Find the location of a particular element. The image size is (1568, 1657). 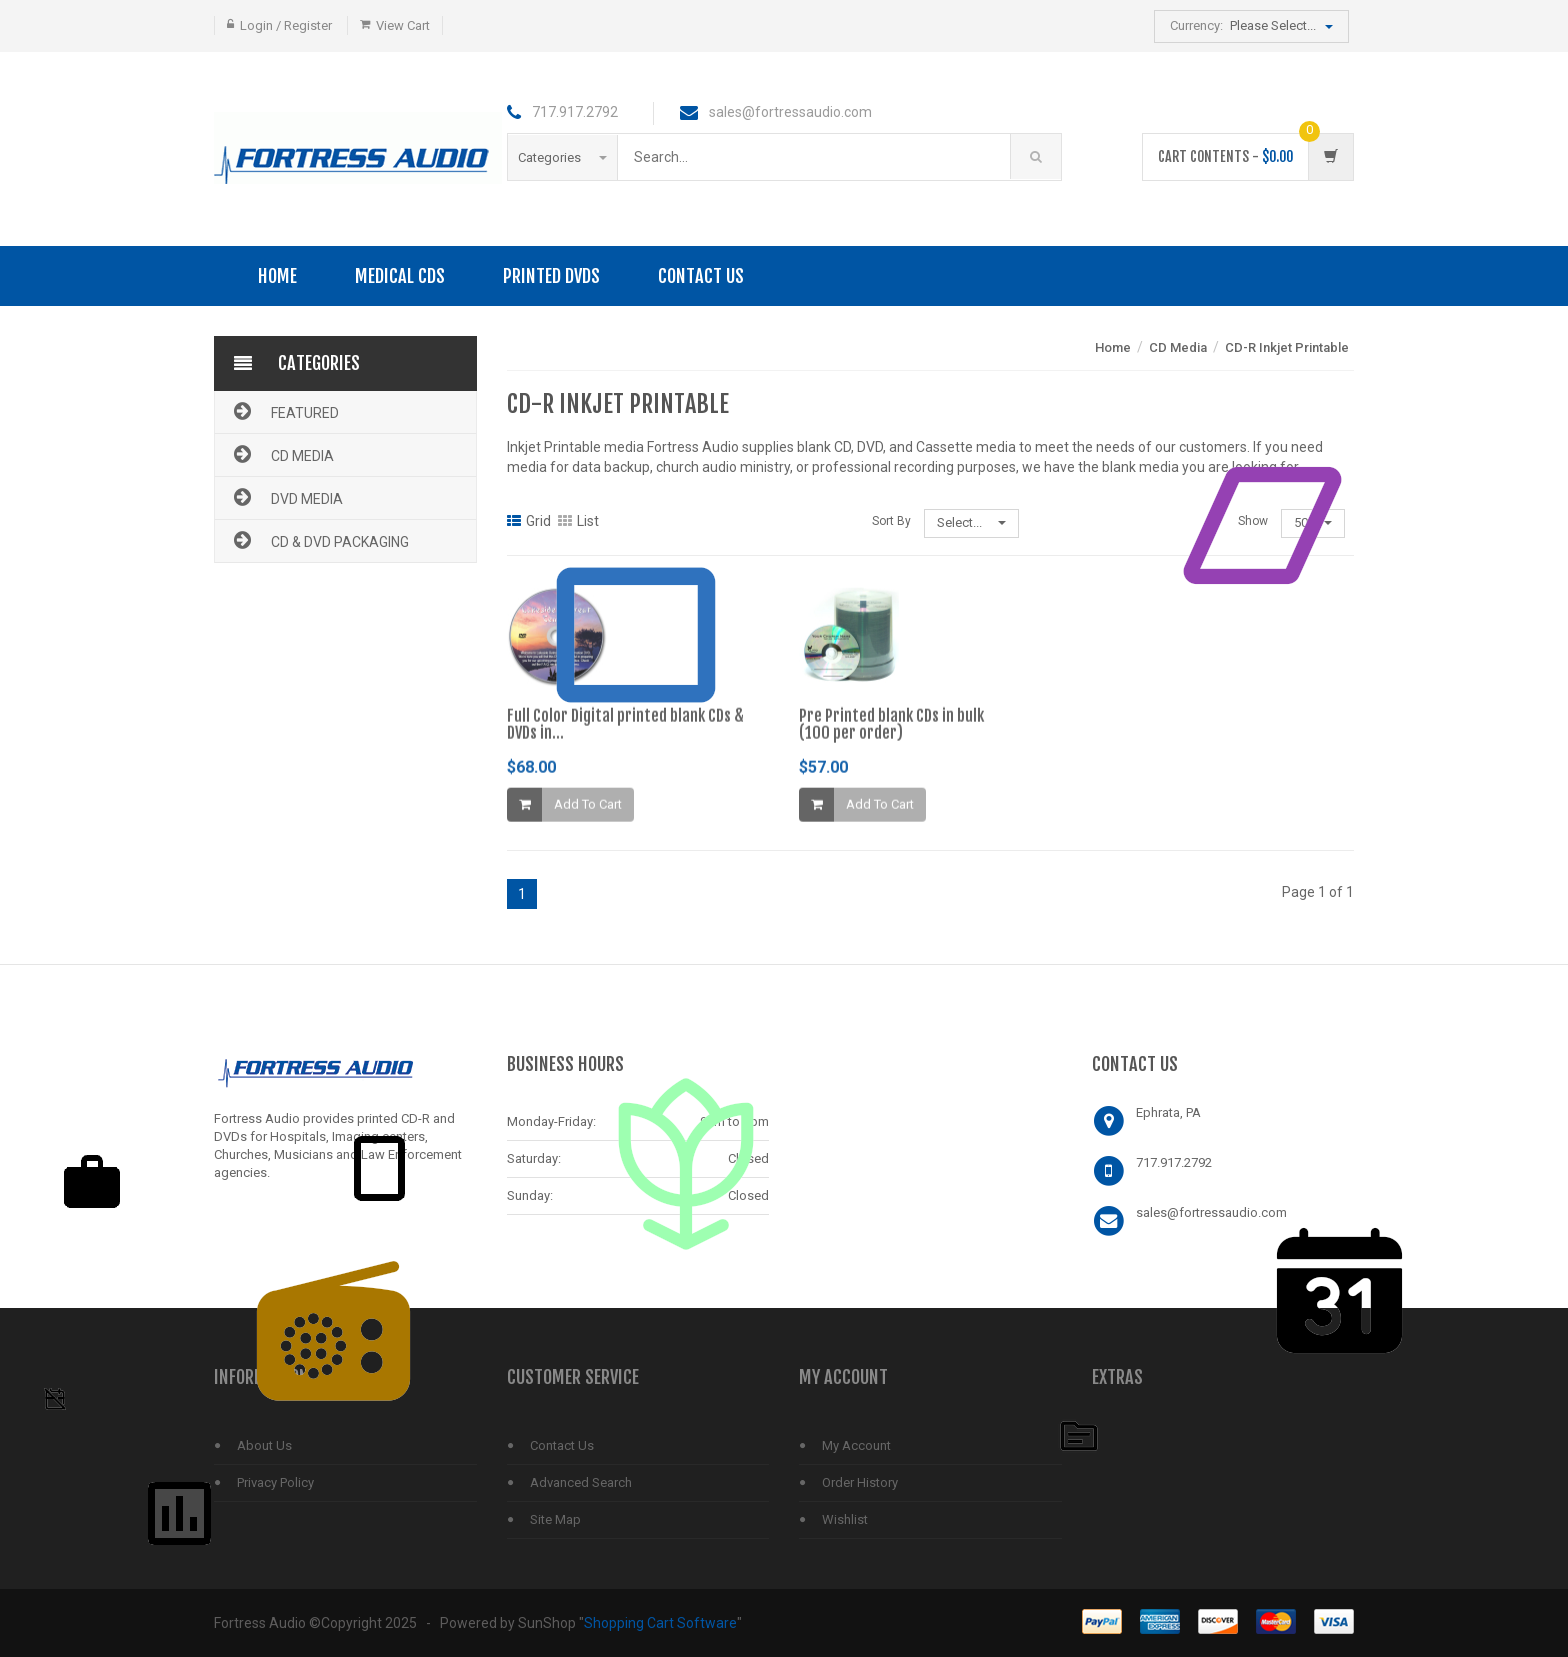

access topic folders or categories is located at coordinates (1079, 1436).